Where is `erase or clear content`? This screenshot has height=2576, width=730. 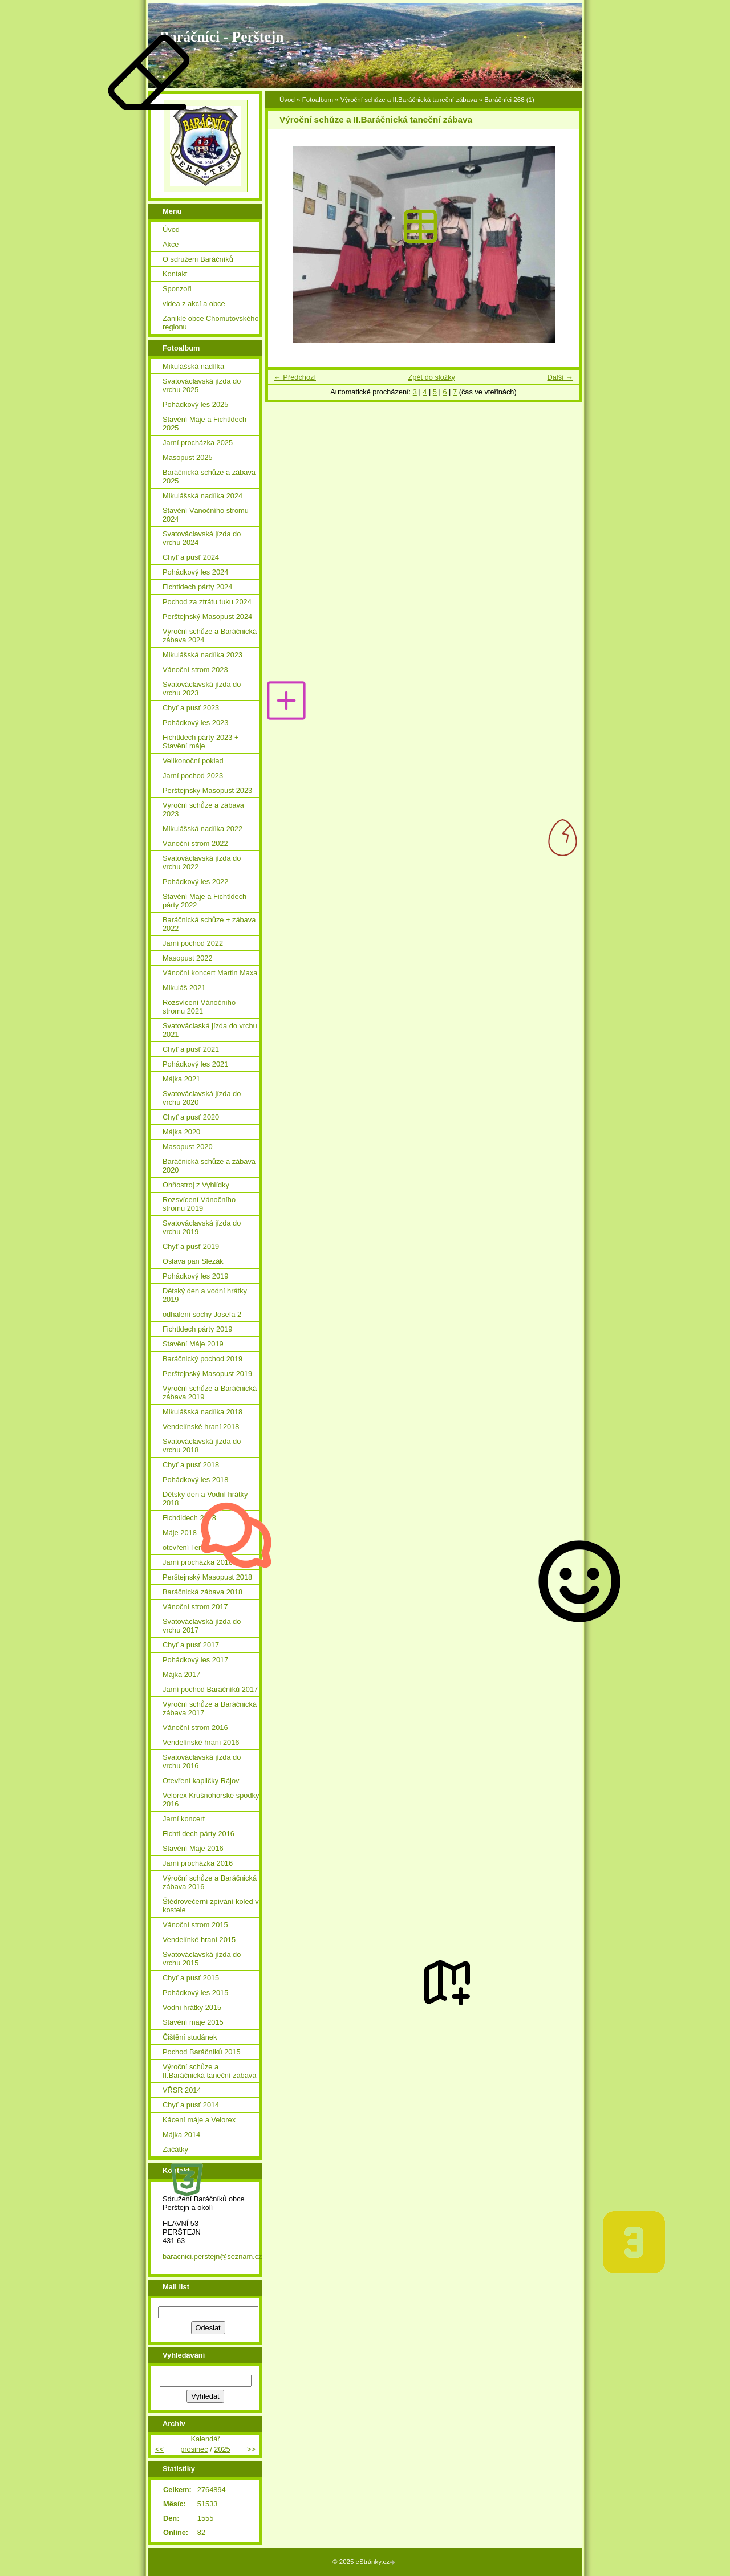
erase or clear content is located at coordinates (149, 72).